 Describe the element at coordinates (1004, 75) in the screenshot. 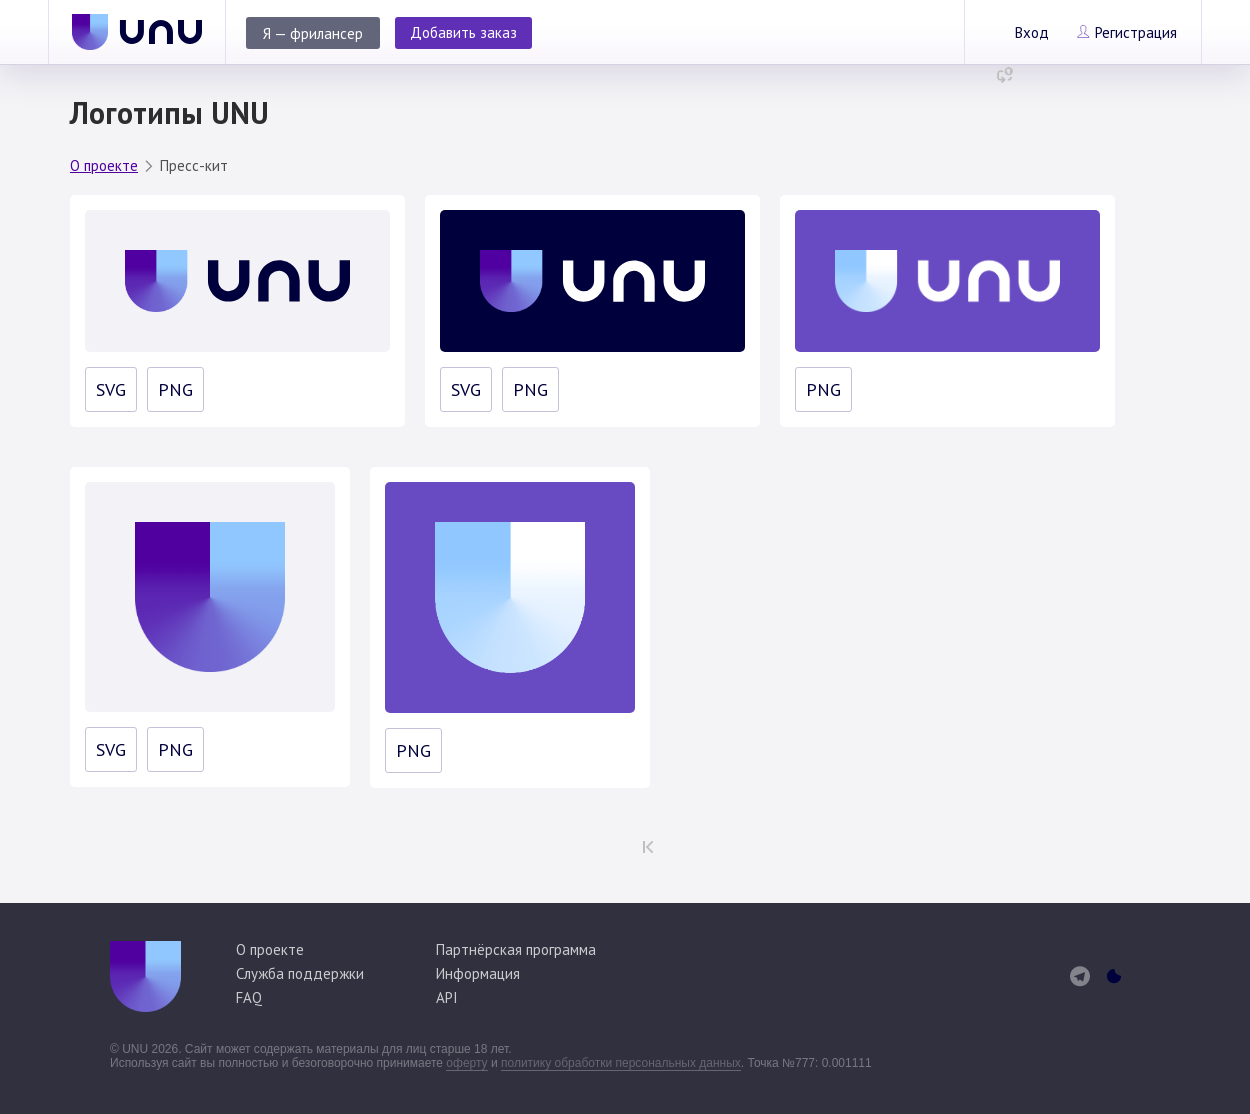

I see `repeat current song in playlist` at that location.